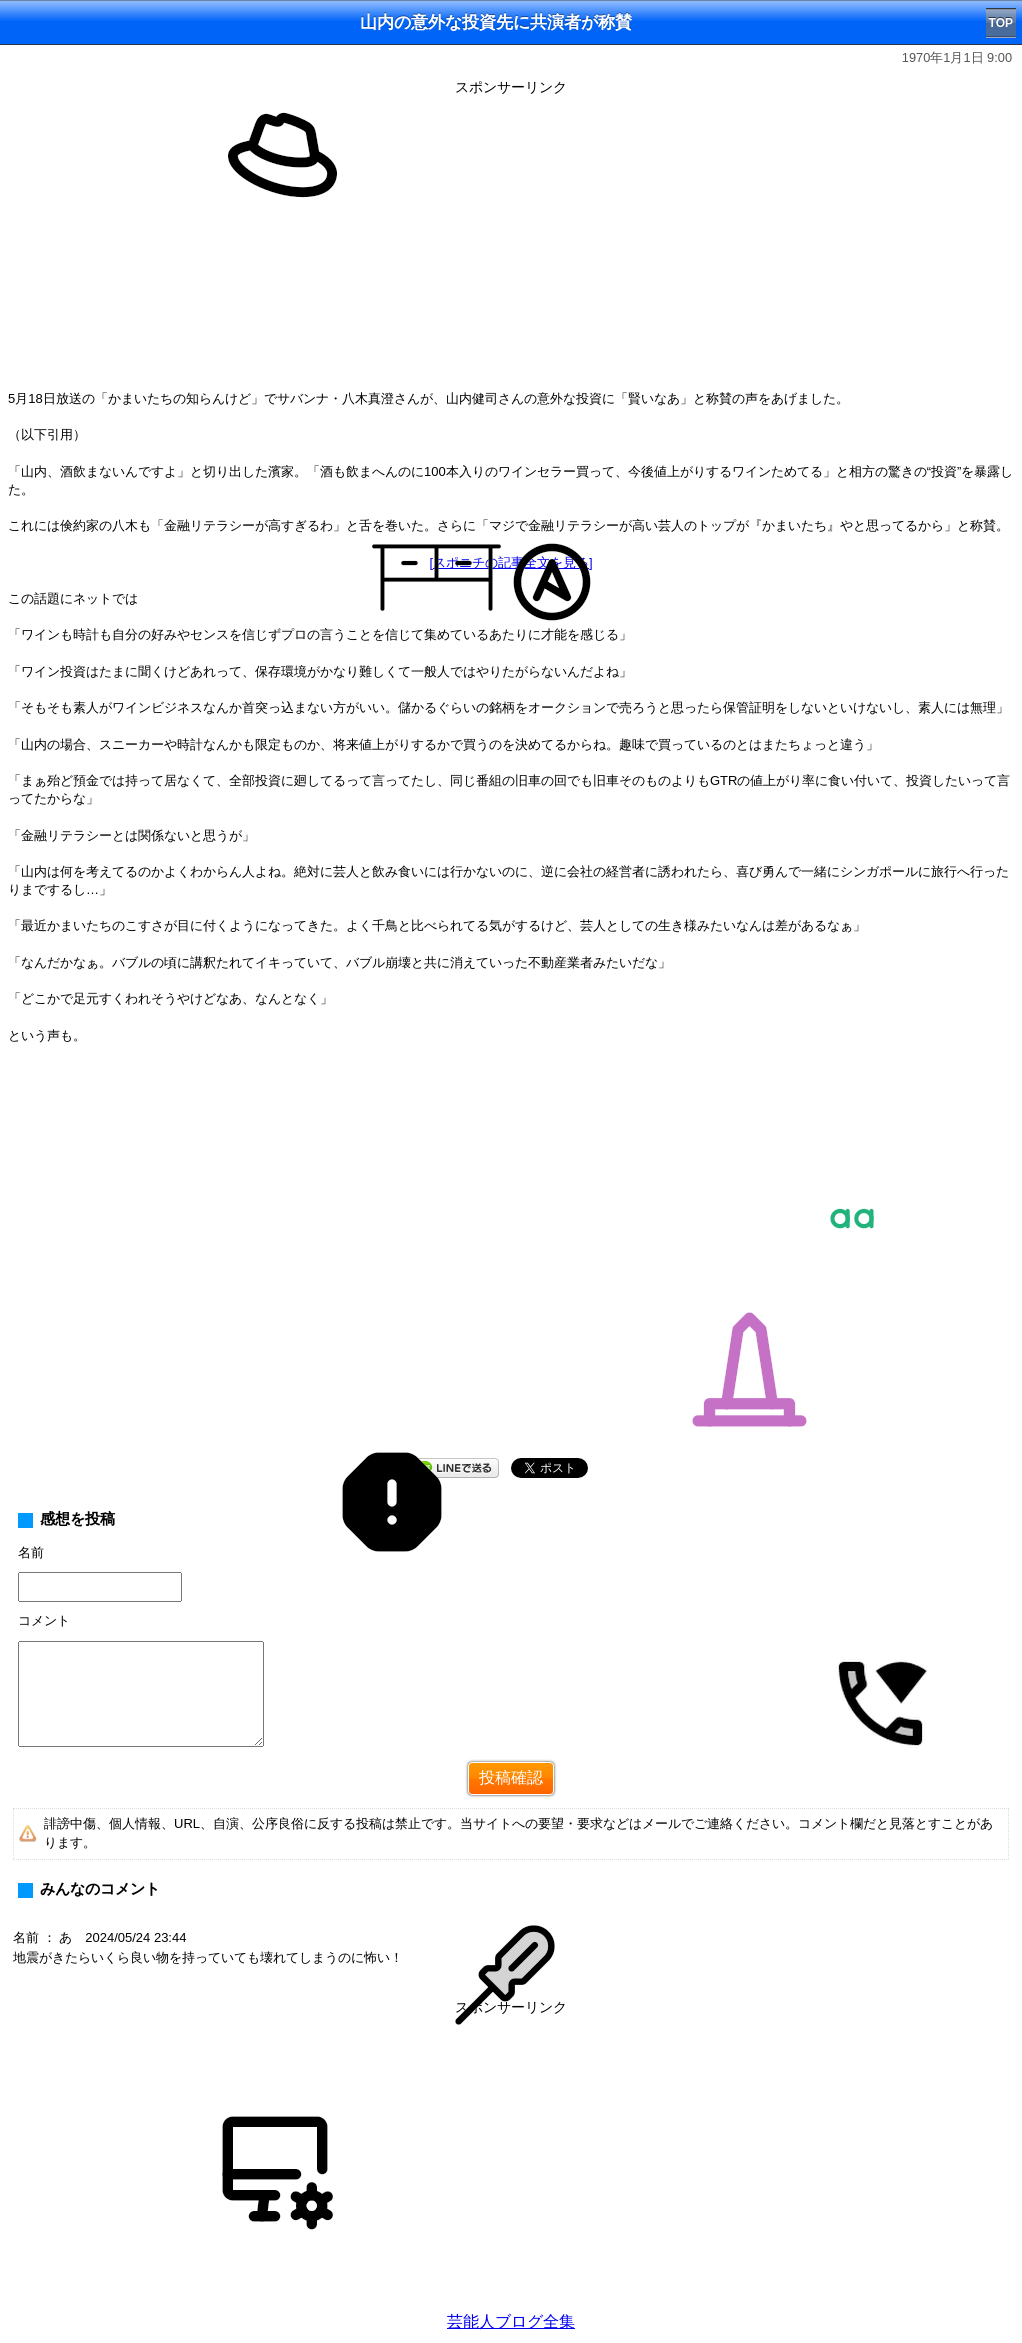  I want to click on switch text to lowercase, so click(852, 1211).